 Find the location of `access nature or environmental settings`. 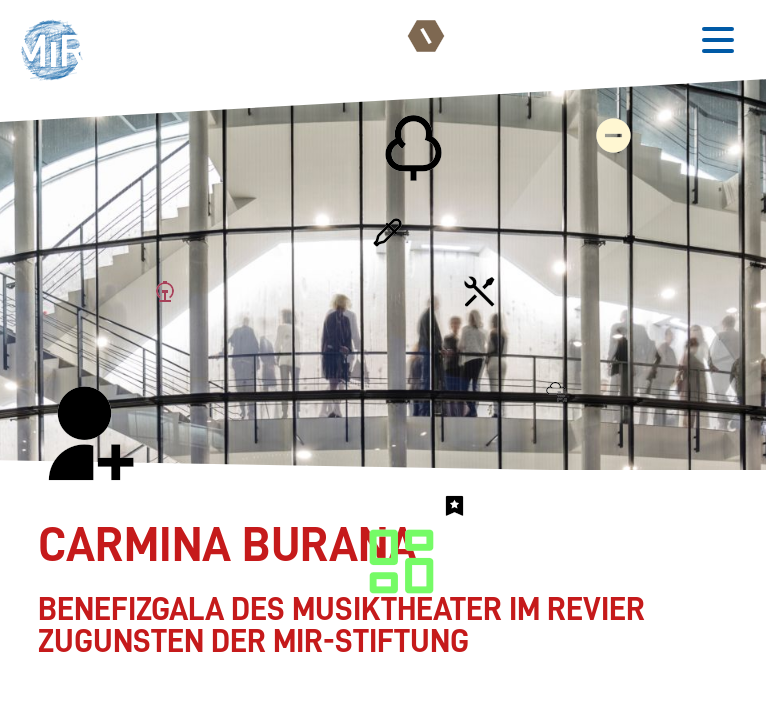

access nature or environmental settings is located at coordinates (413, 149).